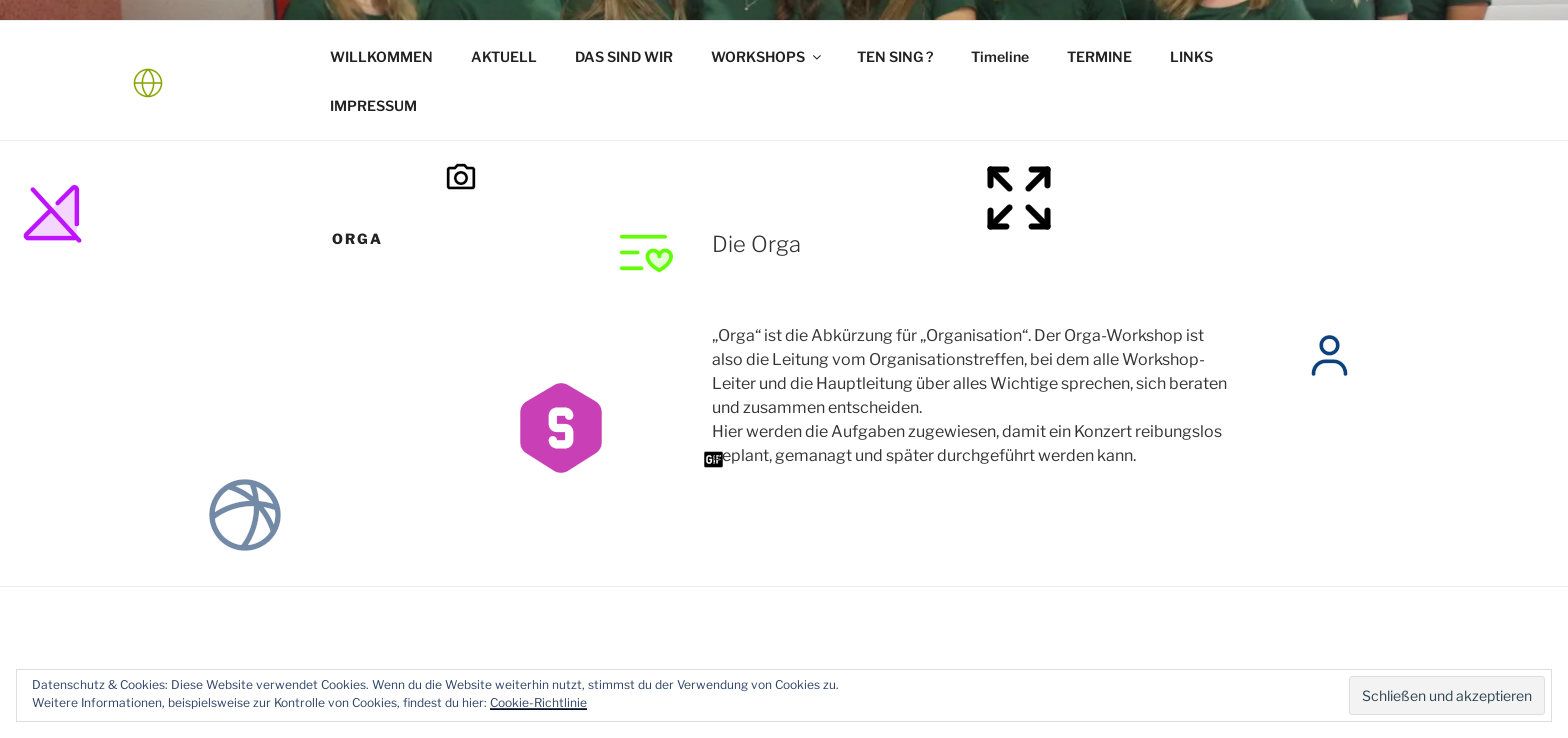  Describe the element at coordinates (561, 428) in the screenshot. I see `indicates a service or feature starting with "S"` at that location.